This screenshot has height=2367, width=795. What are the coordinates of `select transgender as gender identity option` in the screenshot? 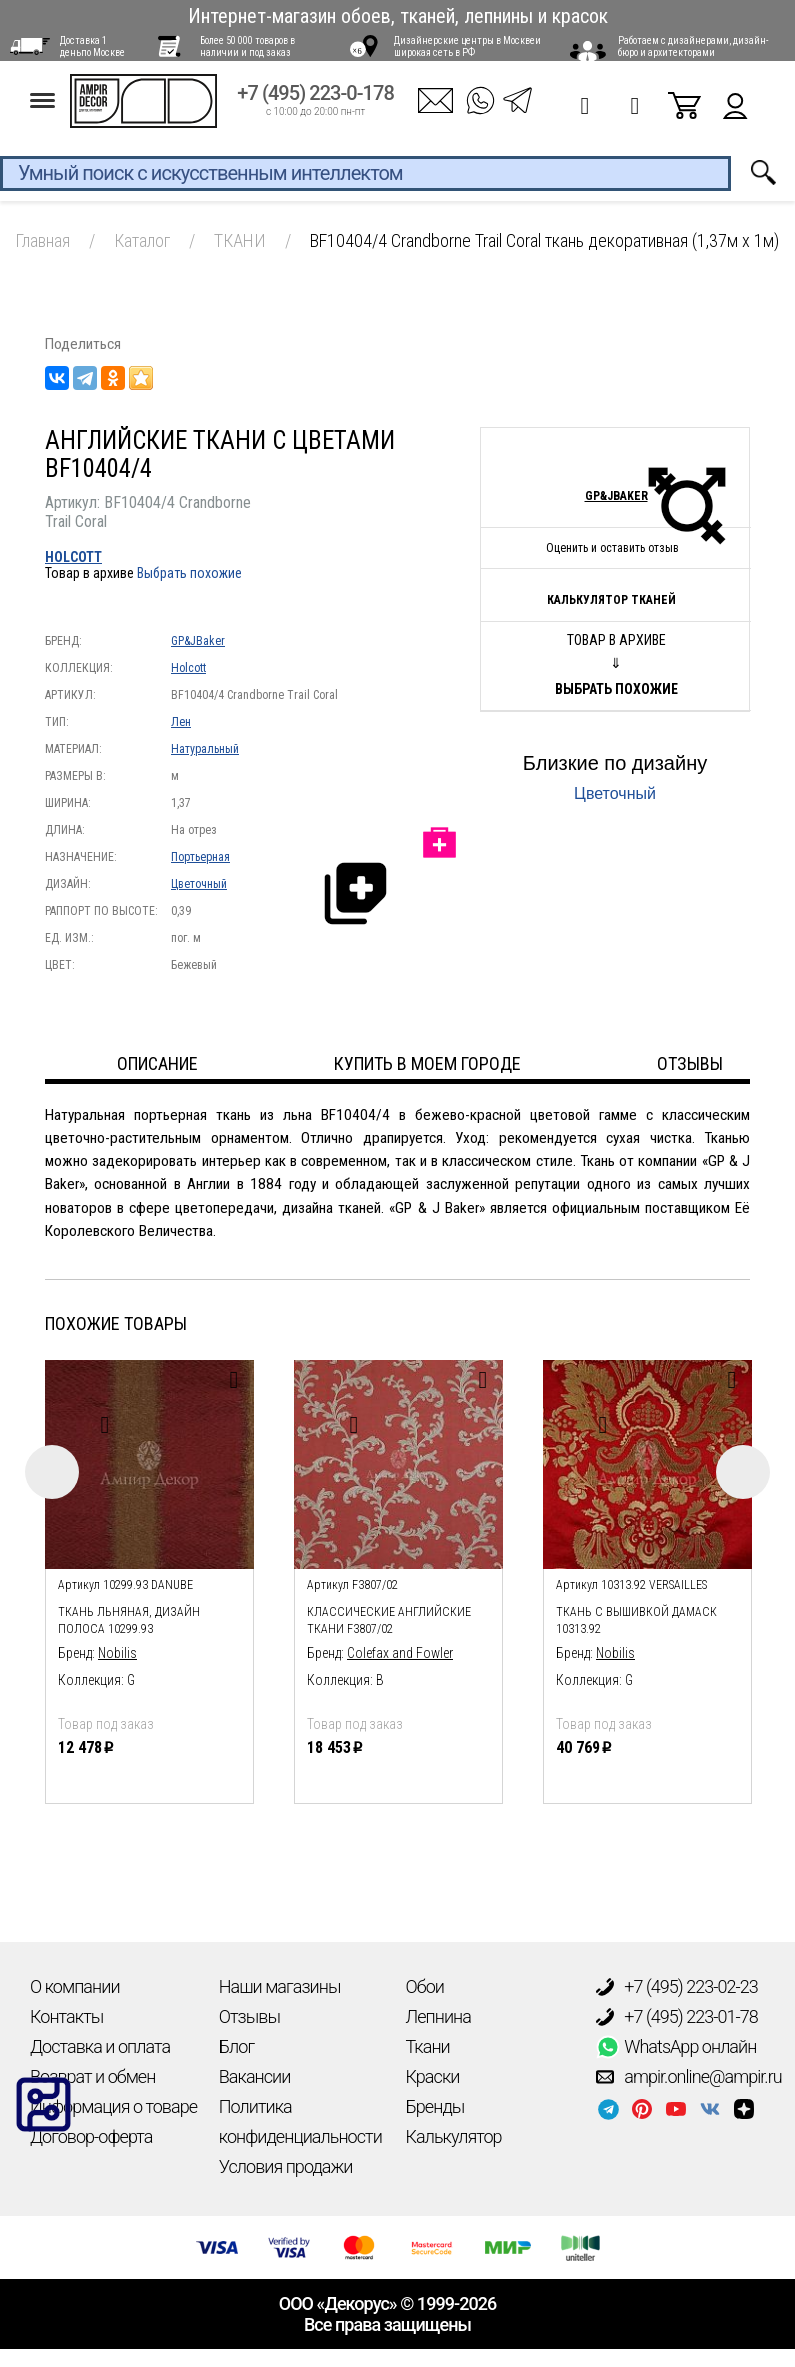 It's located at (687, 506).